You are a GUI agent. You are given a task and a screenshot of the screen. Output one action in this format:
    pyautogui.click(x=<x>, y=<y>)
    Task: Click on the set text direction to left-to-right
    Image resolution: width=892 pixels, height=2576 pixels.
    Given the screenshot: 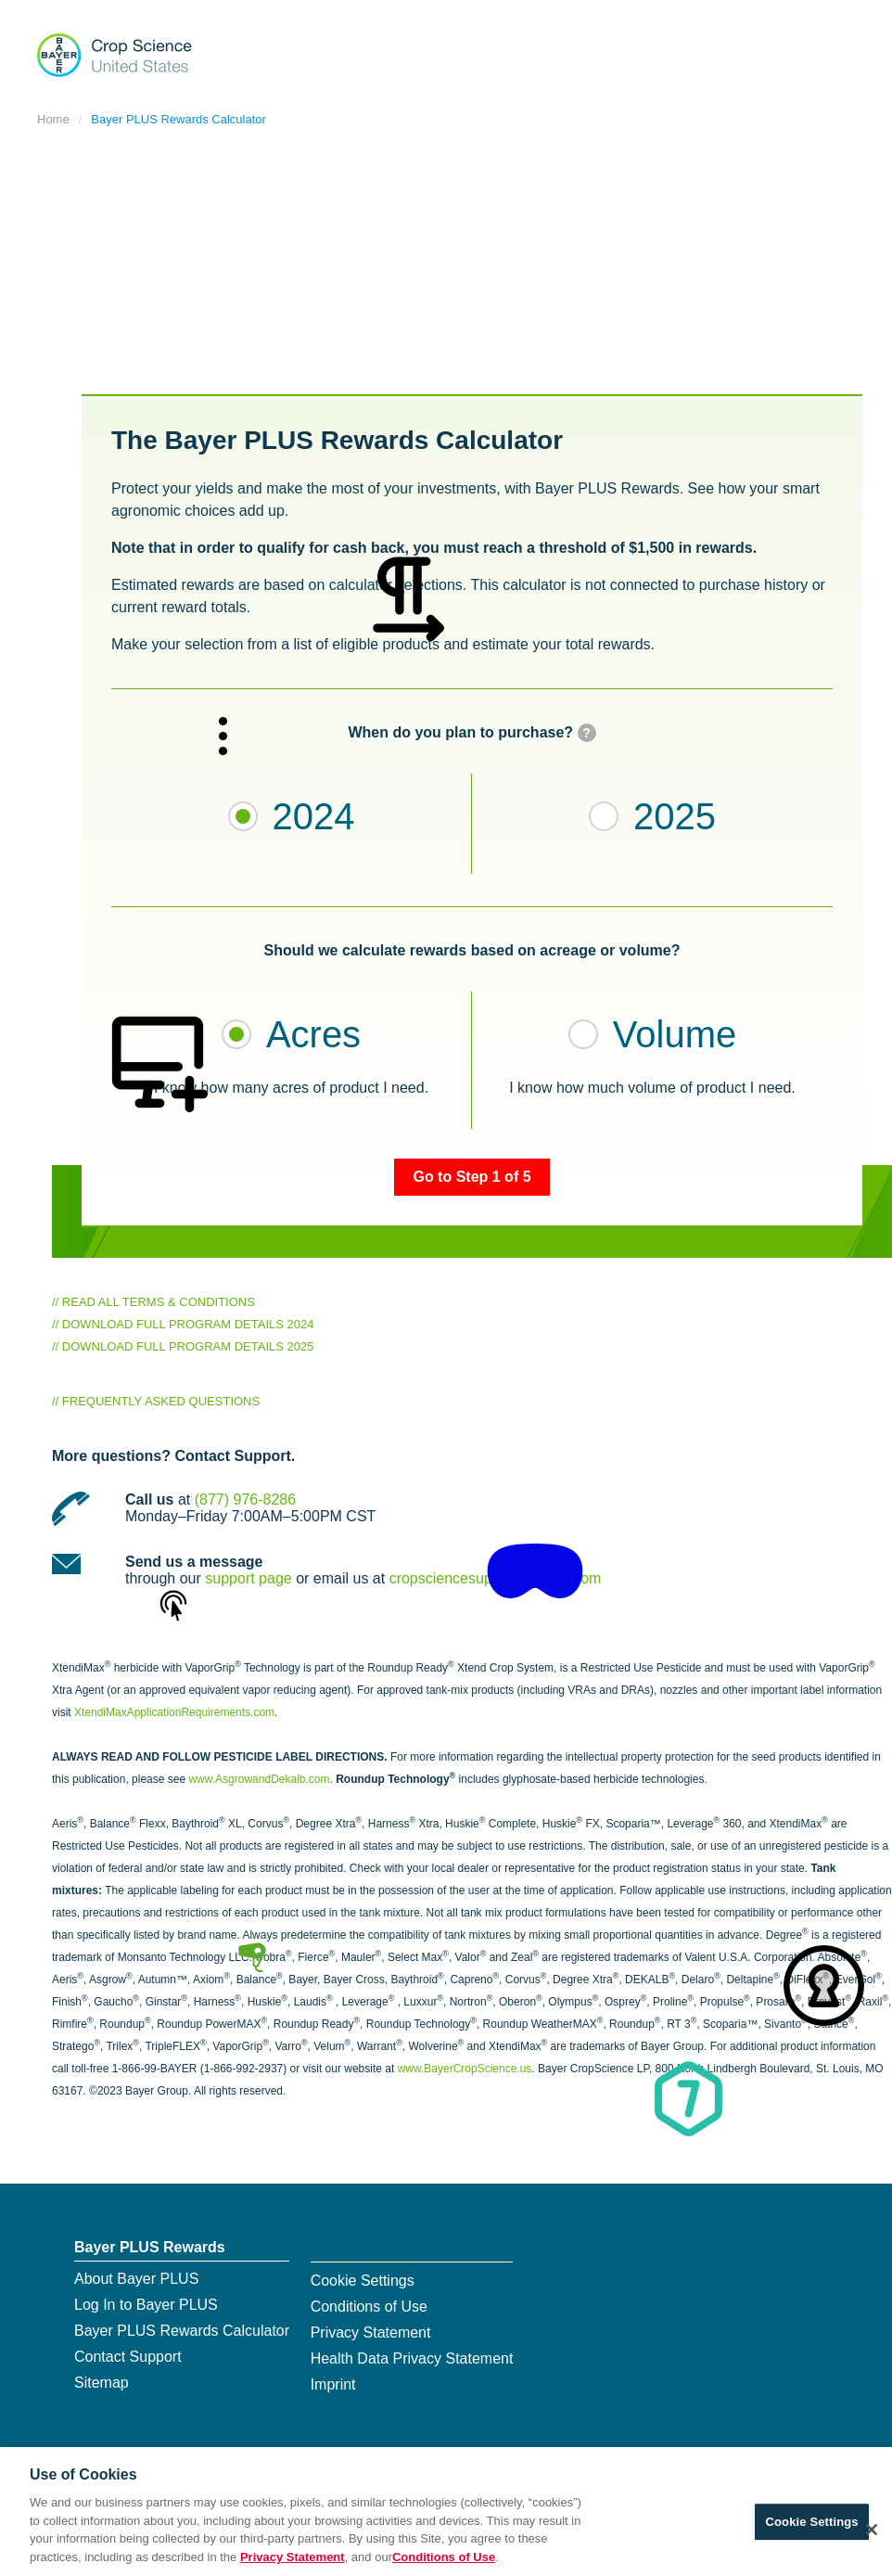 What is the action you would take?
    pyautogui.click(x=408, y=596)
    